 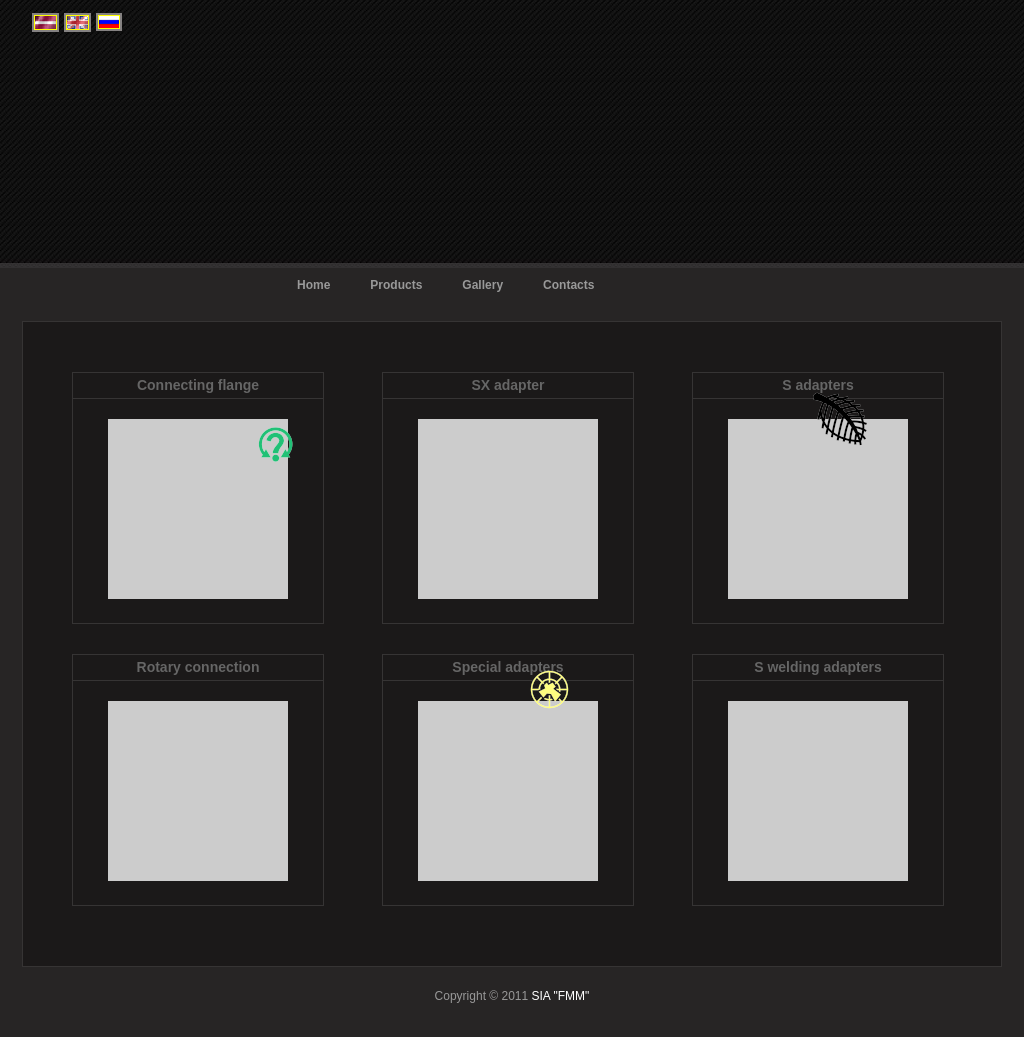 What do you see at coordinates (840, 419) in the screenshot?
I see `indicates autumn or seasonal theme` at bounding box center [840, 419].